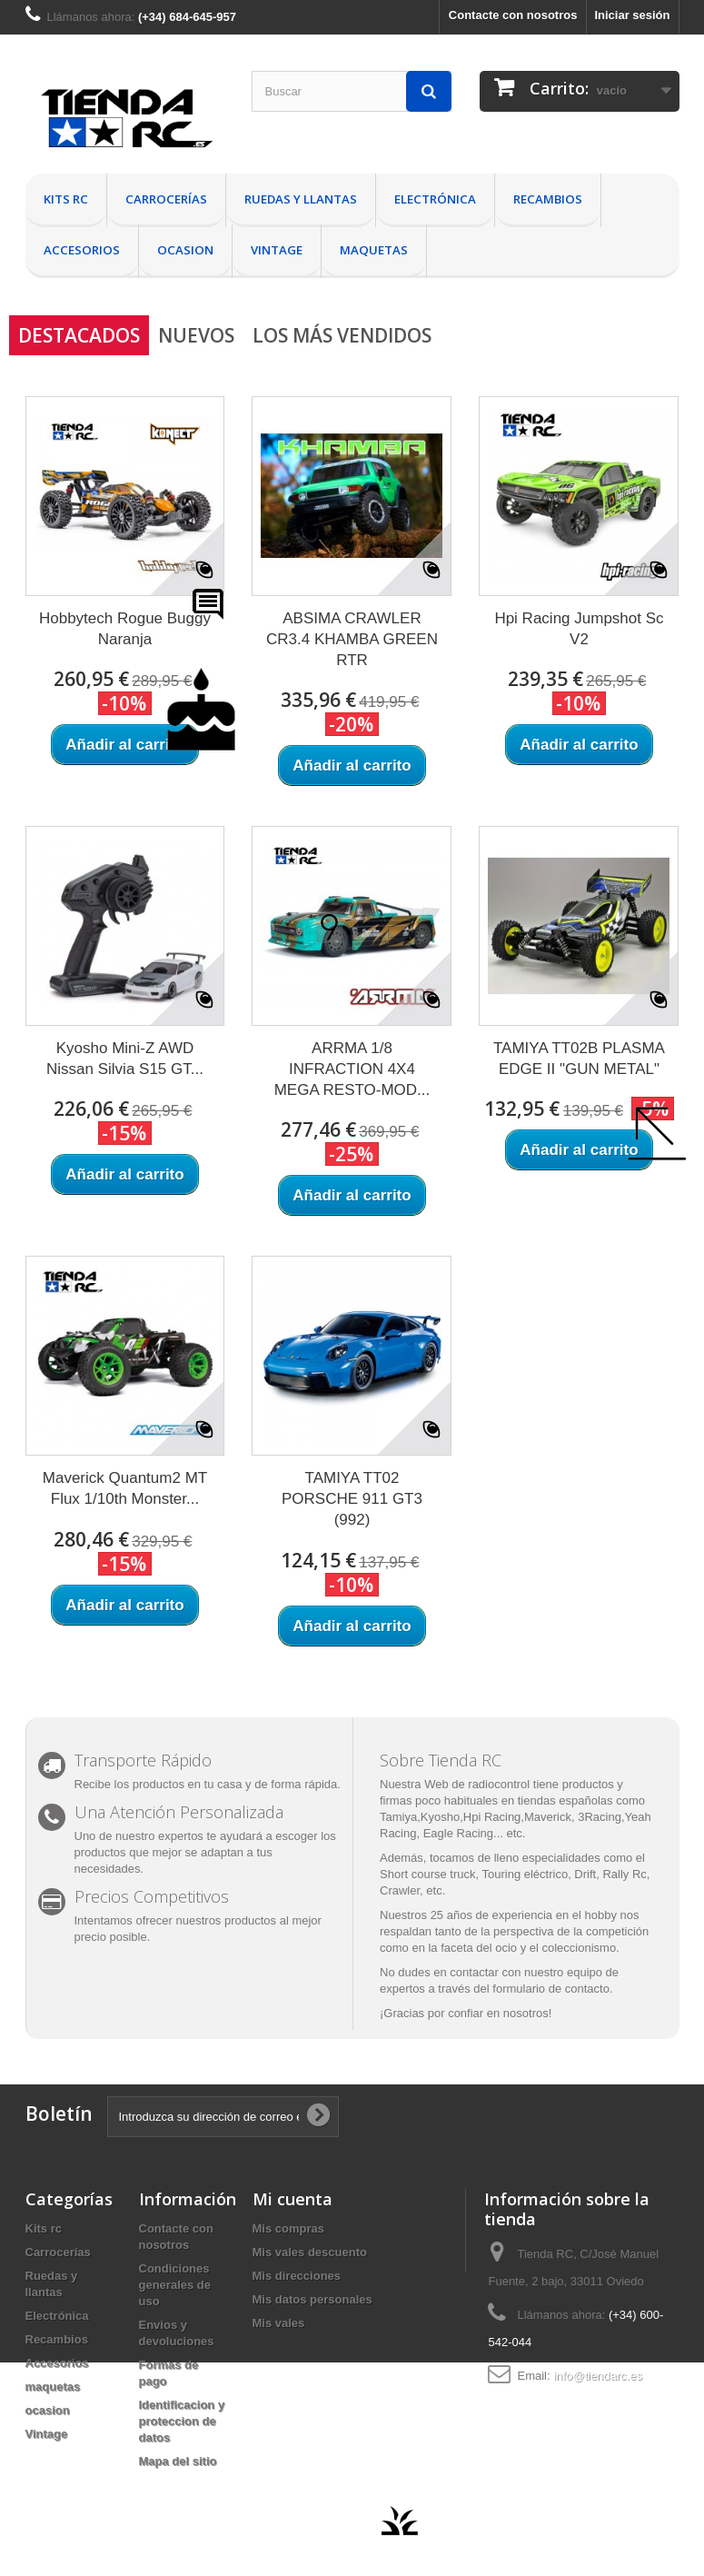 The image size is (704, 2576). I want to click on indicates a park or green space, so click(400, 2521).